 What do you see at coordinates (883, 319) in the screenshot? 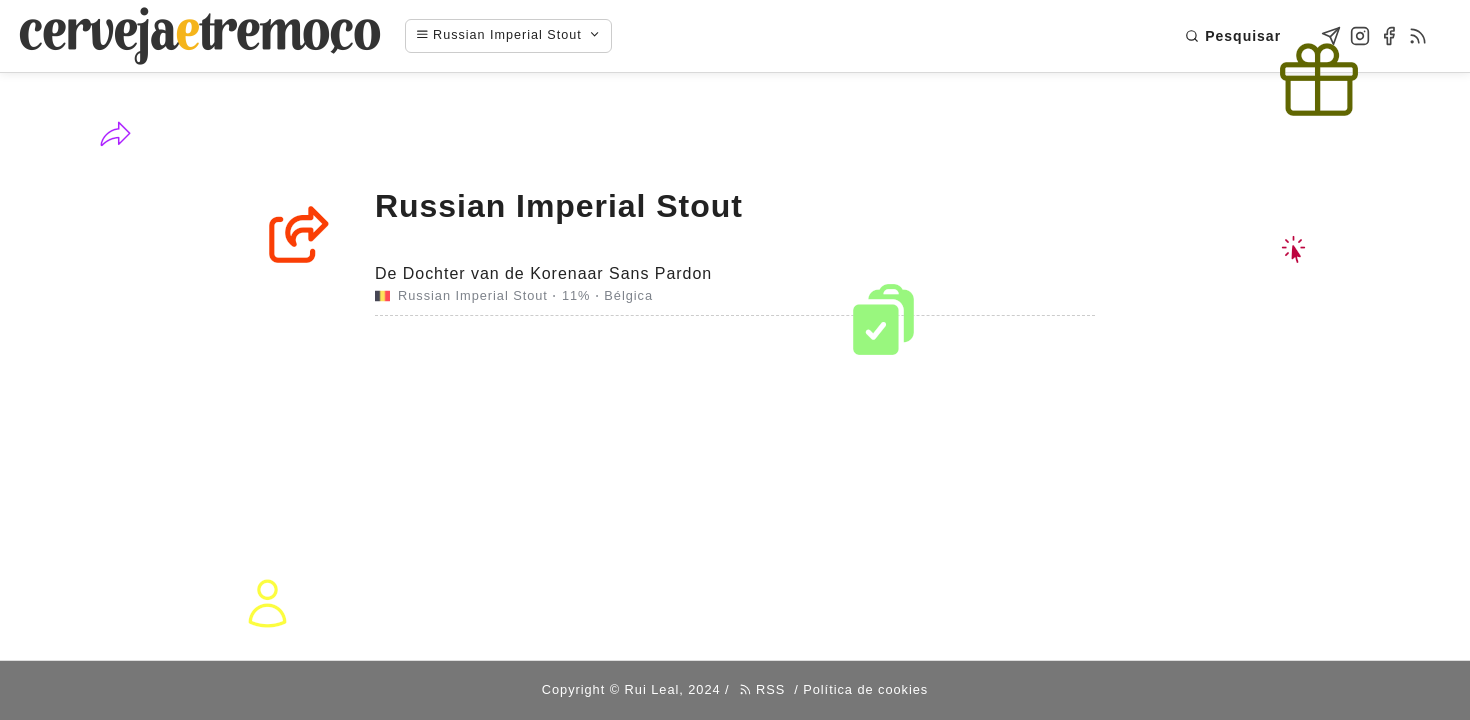
I see `mark task or document as complete` at bounding box center [883, 319].